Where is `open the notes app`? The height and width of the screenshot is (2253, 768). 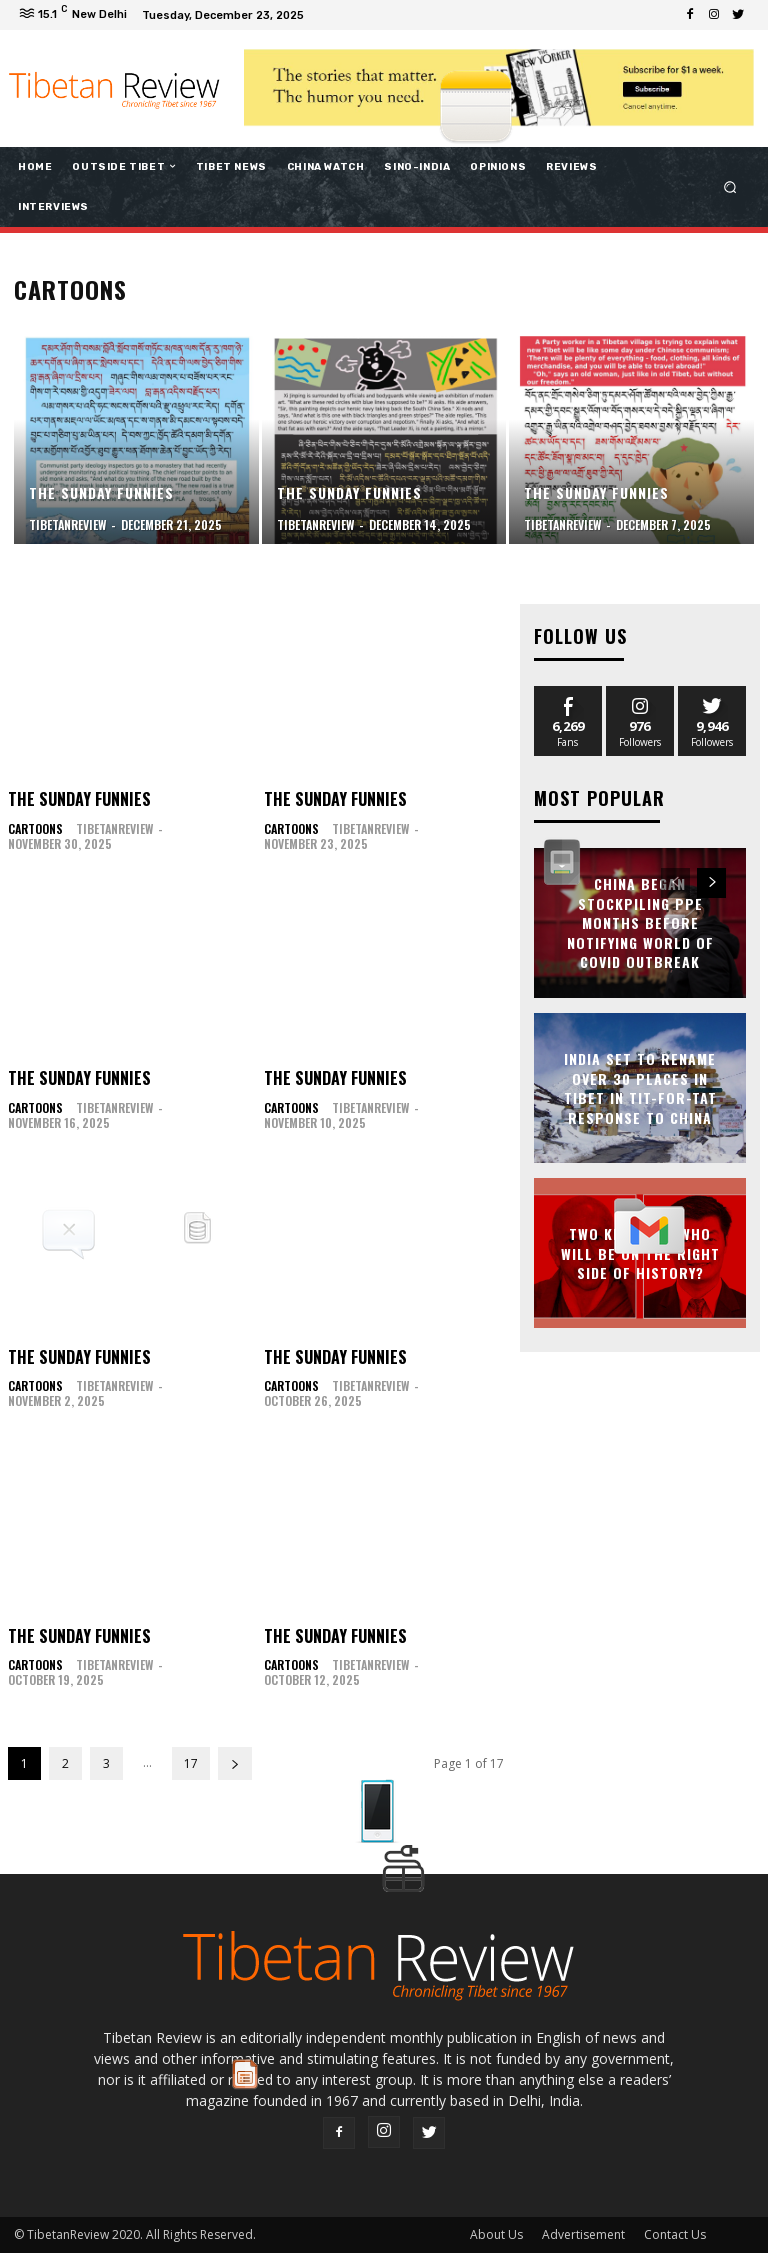 open the notes app is located at coordinates (476, 106).